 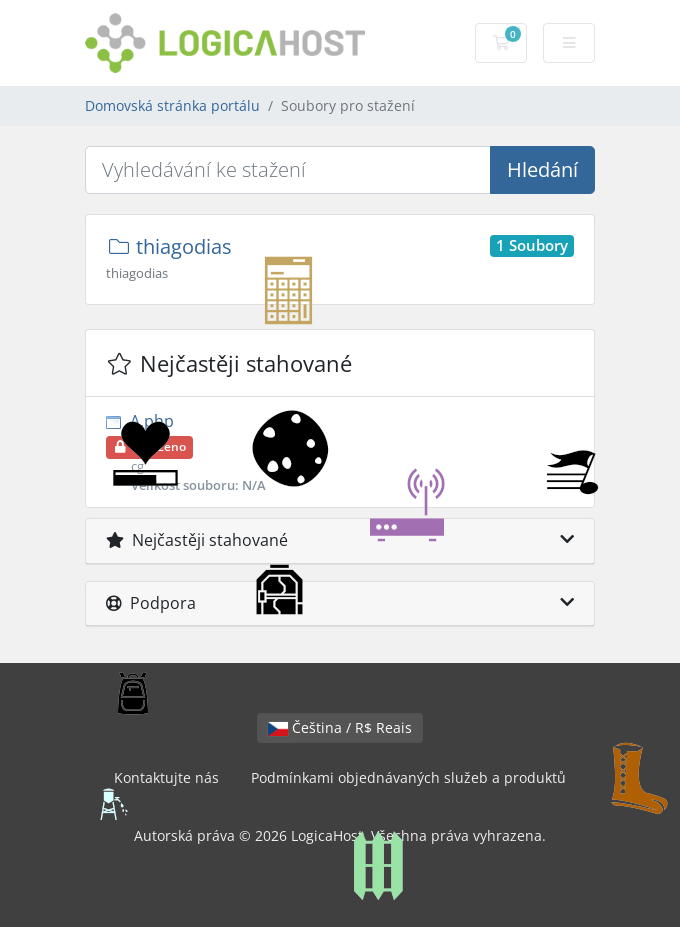 I want to click on build or place a fence in your game, so click(x=378, y=866).